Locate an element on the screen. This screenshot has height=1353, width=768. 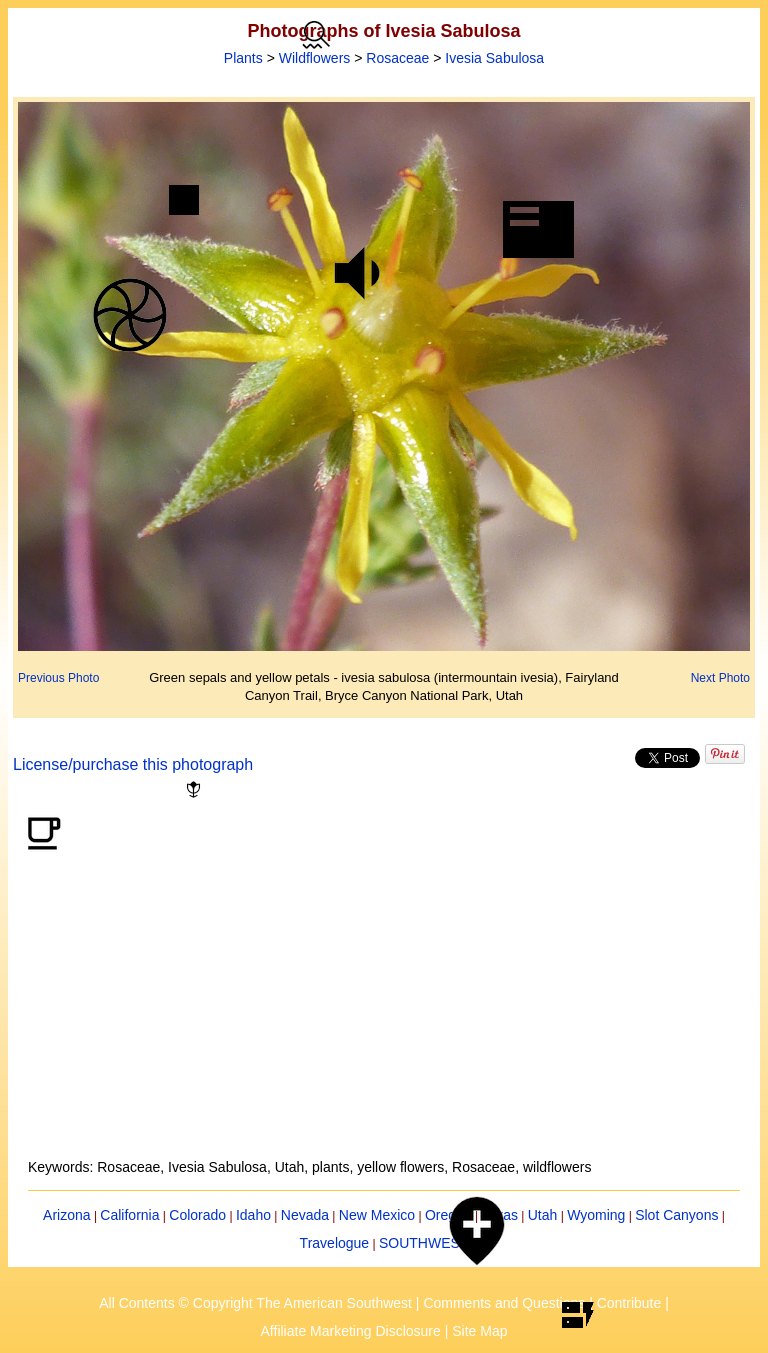
access garden or plant-related features is located at coordinates (193, 789).